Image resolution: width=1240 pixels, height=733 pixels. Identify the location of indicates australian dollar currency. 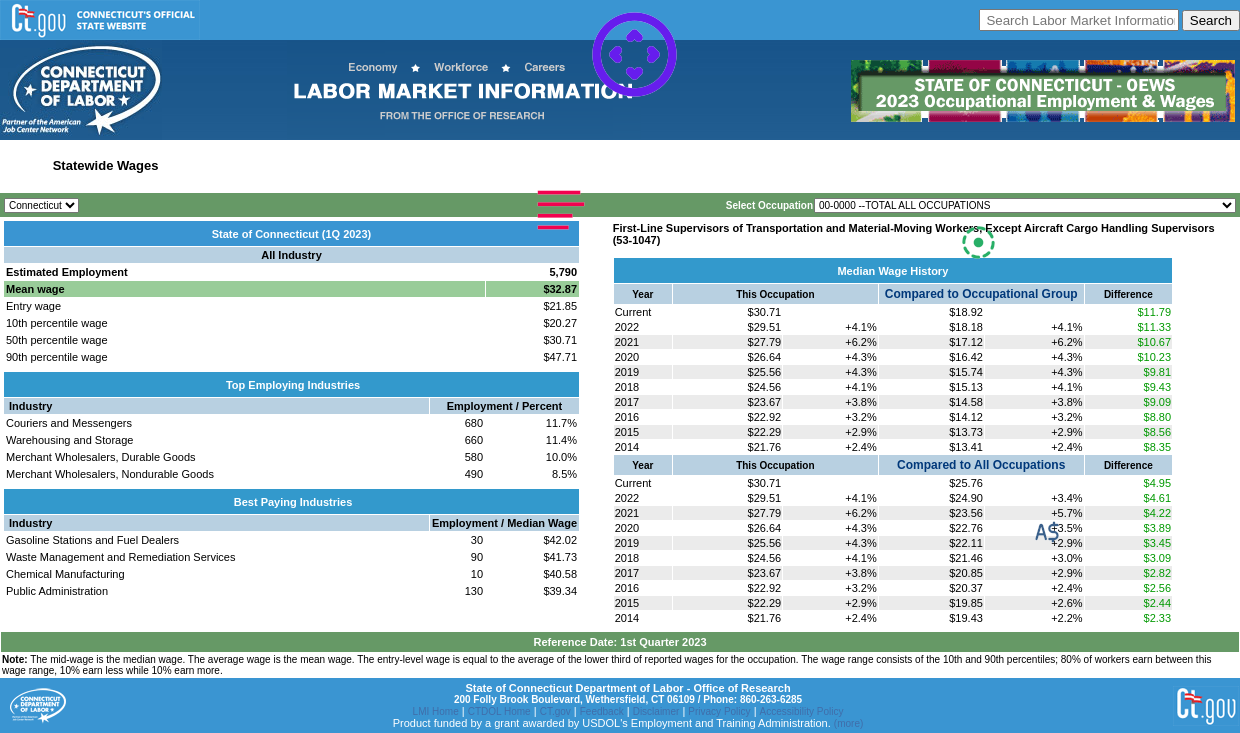
(1047, 532).